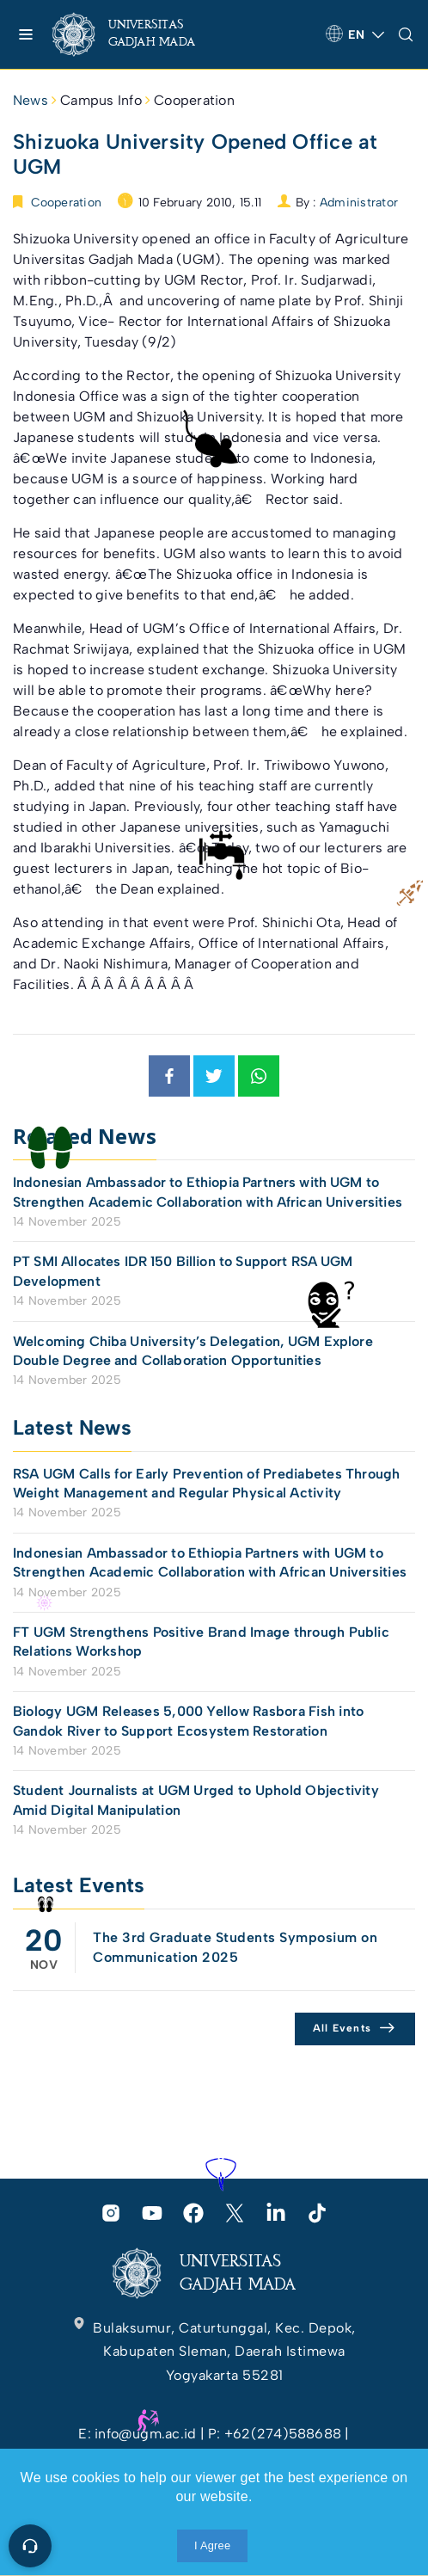 The width and height of the screenshot is (428, 2576). Describe the element at coordinates (409, 893) in the screenshot. I see `indicates a broken or destroyed weapon` at that location.